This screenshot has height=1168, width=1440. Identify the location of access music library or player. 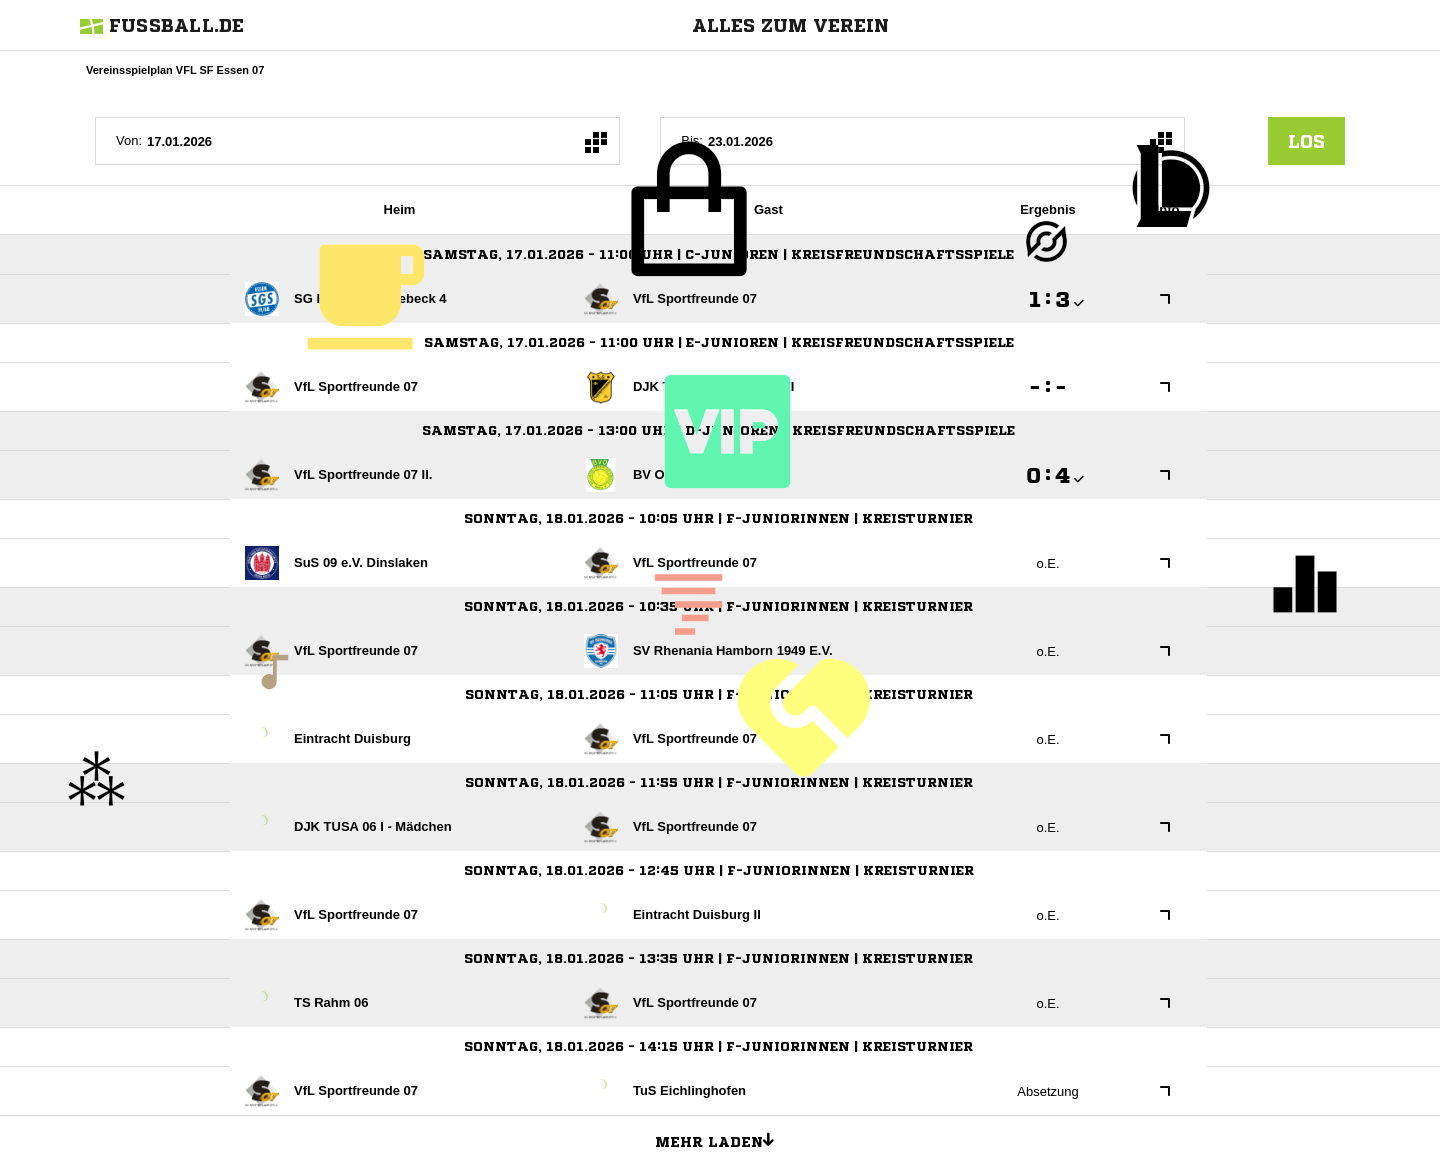
(273, 672).